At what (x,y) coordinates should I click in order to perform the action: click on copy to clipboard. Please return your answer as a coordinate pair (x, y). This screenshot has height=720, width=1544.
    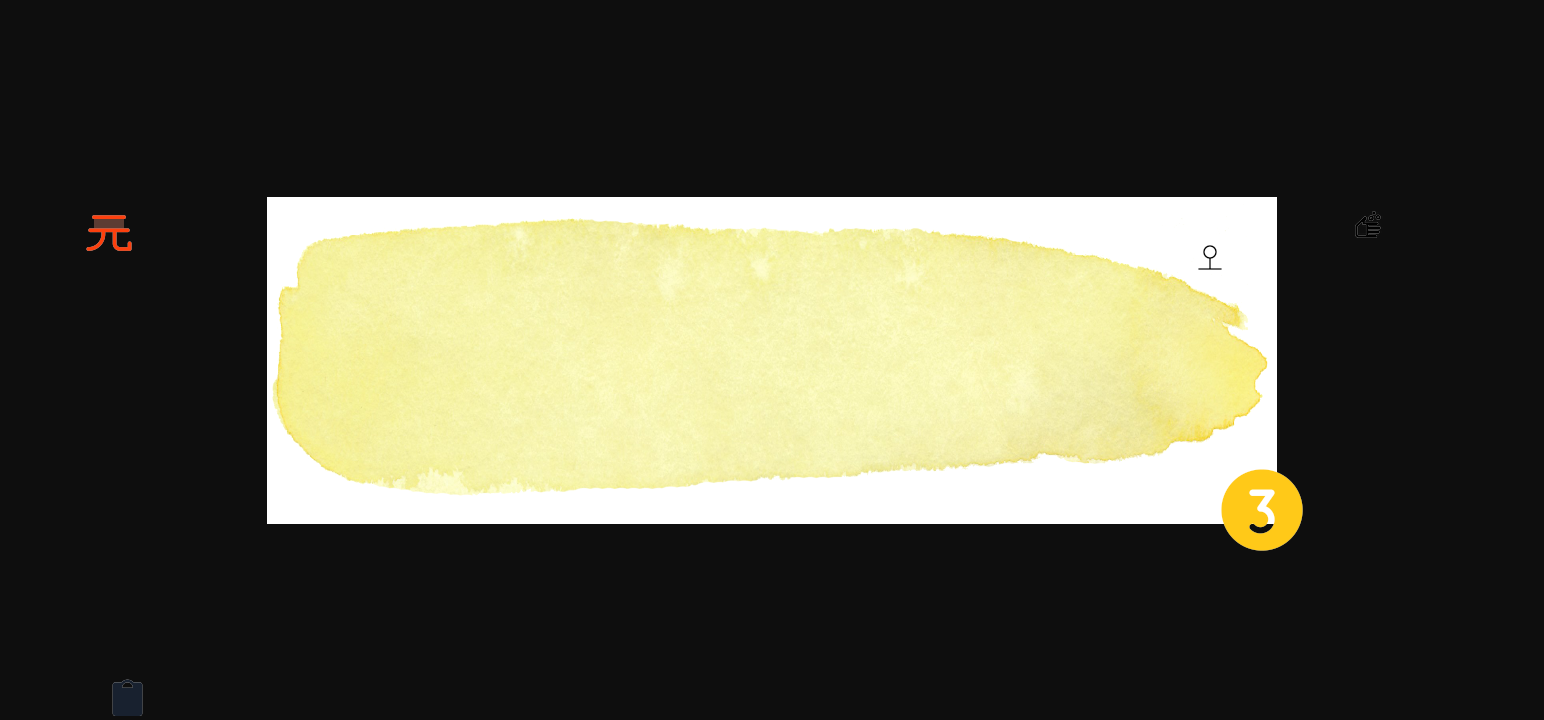
    Looking at the image, I should click on (127, 698).